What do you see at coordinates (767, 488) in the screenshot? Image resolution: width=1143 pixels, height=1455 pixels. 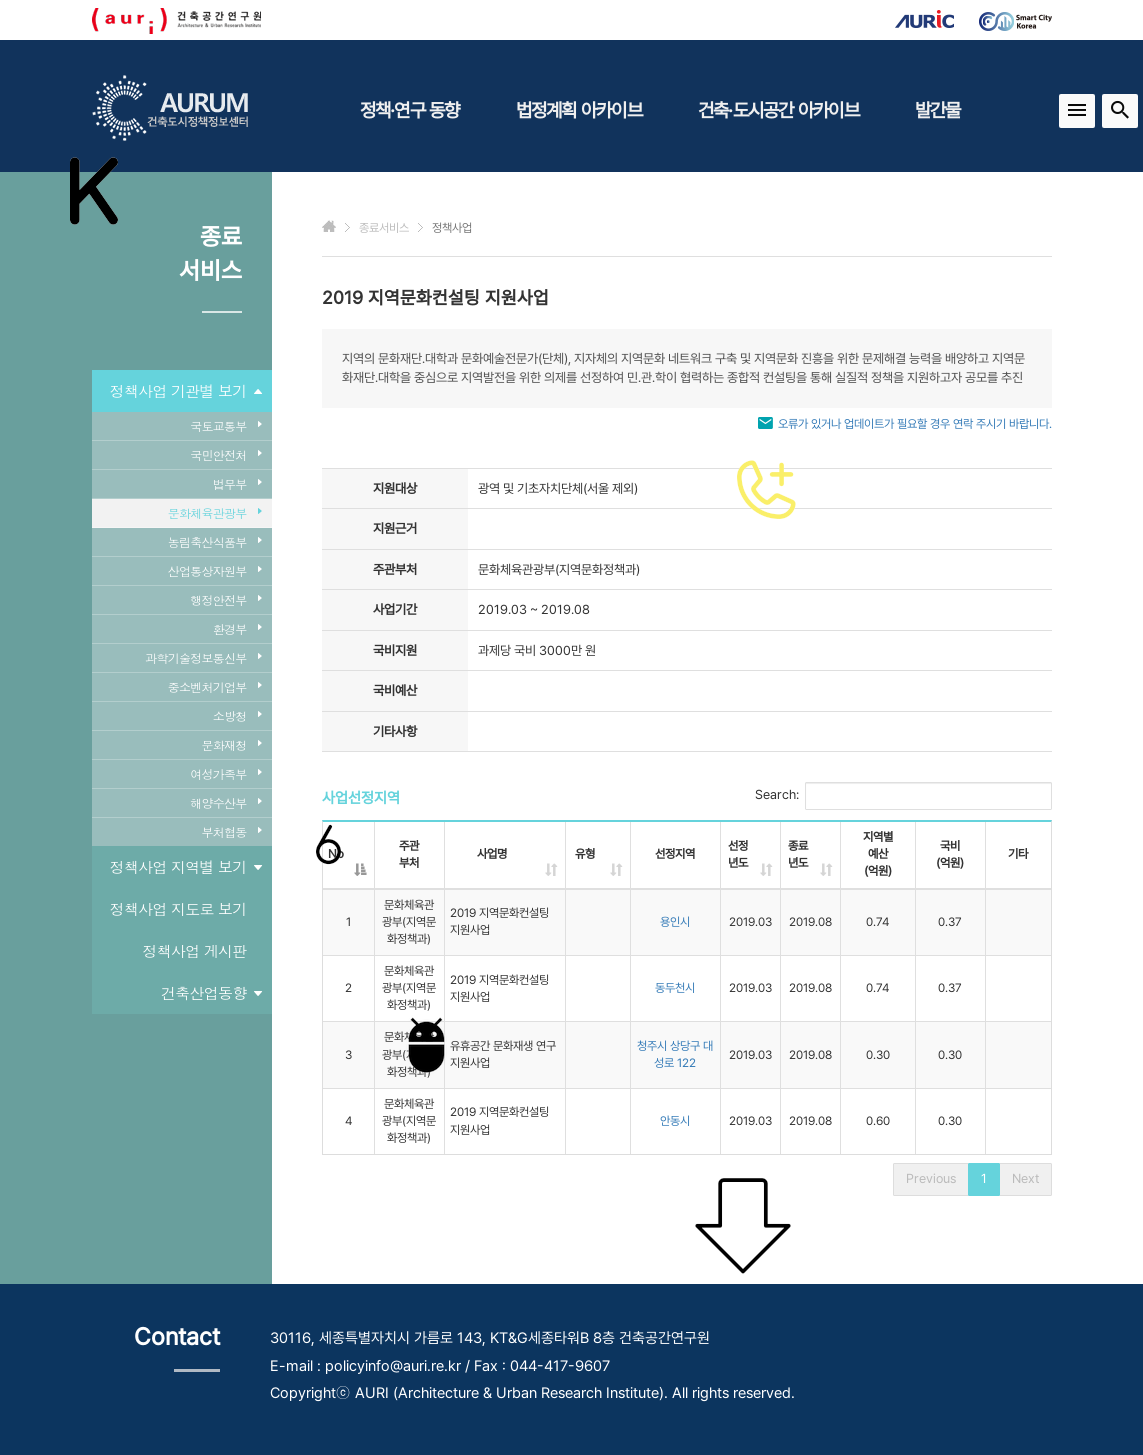 I see `add a new contact` at bounding box center [767, 488].